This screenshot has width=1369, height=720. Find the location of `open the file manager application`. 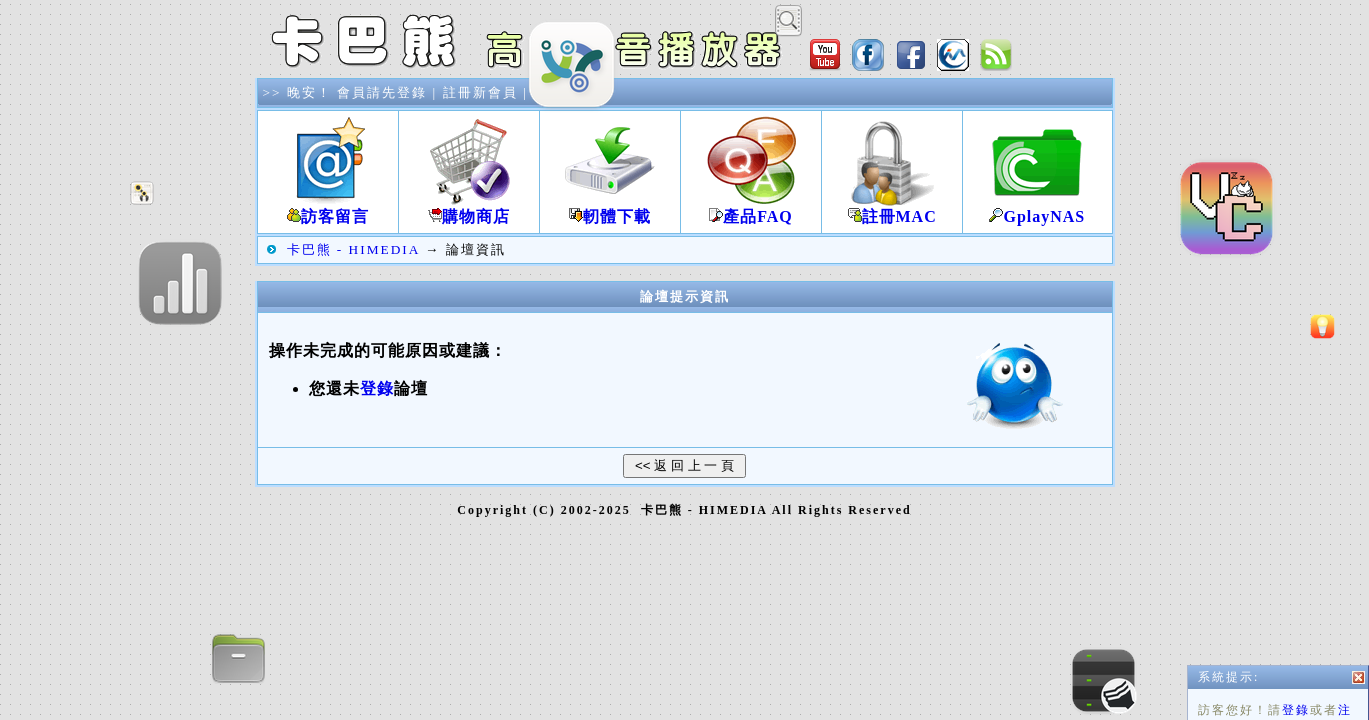

open the file manager application is located at coordinates (238, 658).